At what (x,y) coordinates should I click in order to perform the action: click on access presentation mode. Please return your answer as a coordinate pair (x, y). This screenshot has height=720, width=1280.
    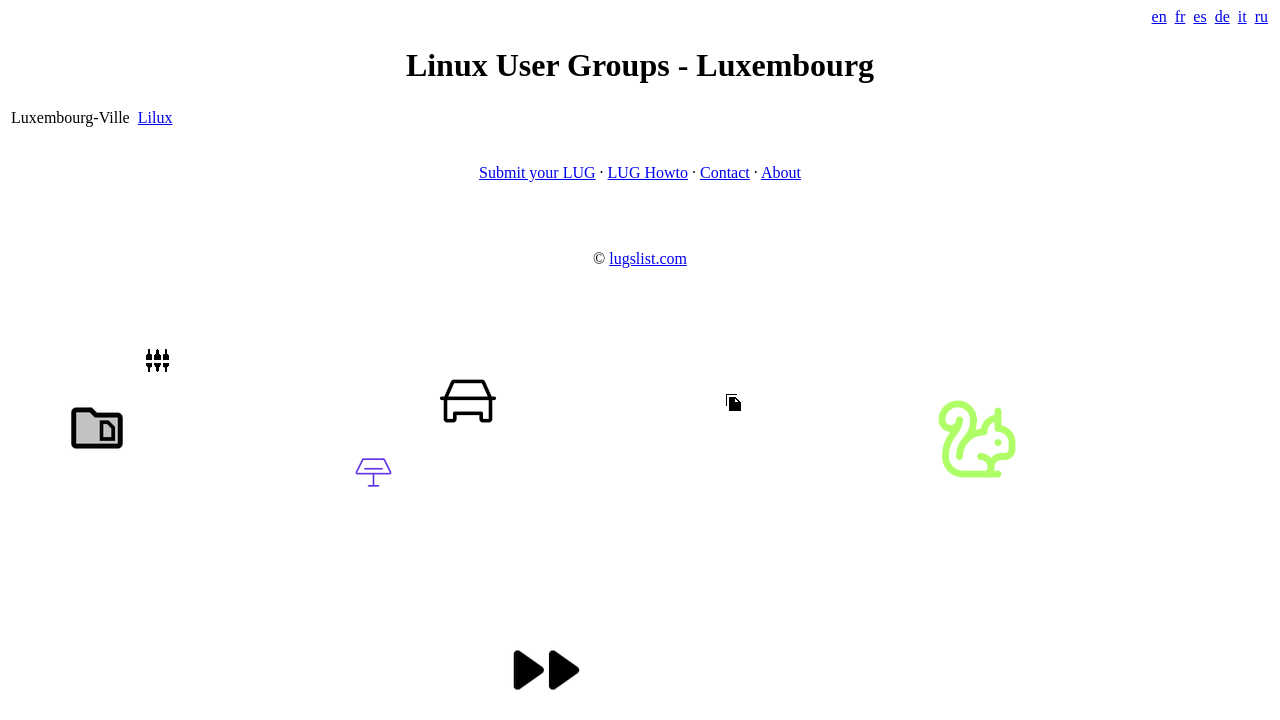
    Looking at the image, I should click on (373, 472).